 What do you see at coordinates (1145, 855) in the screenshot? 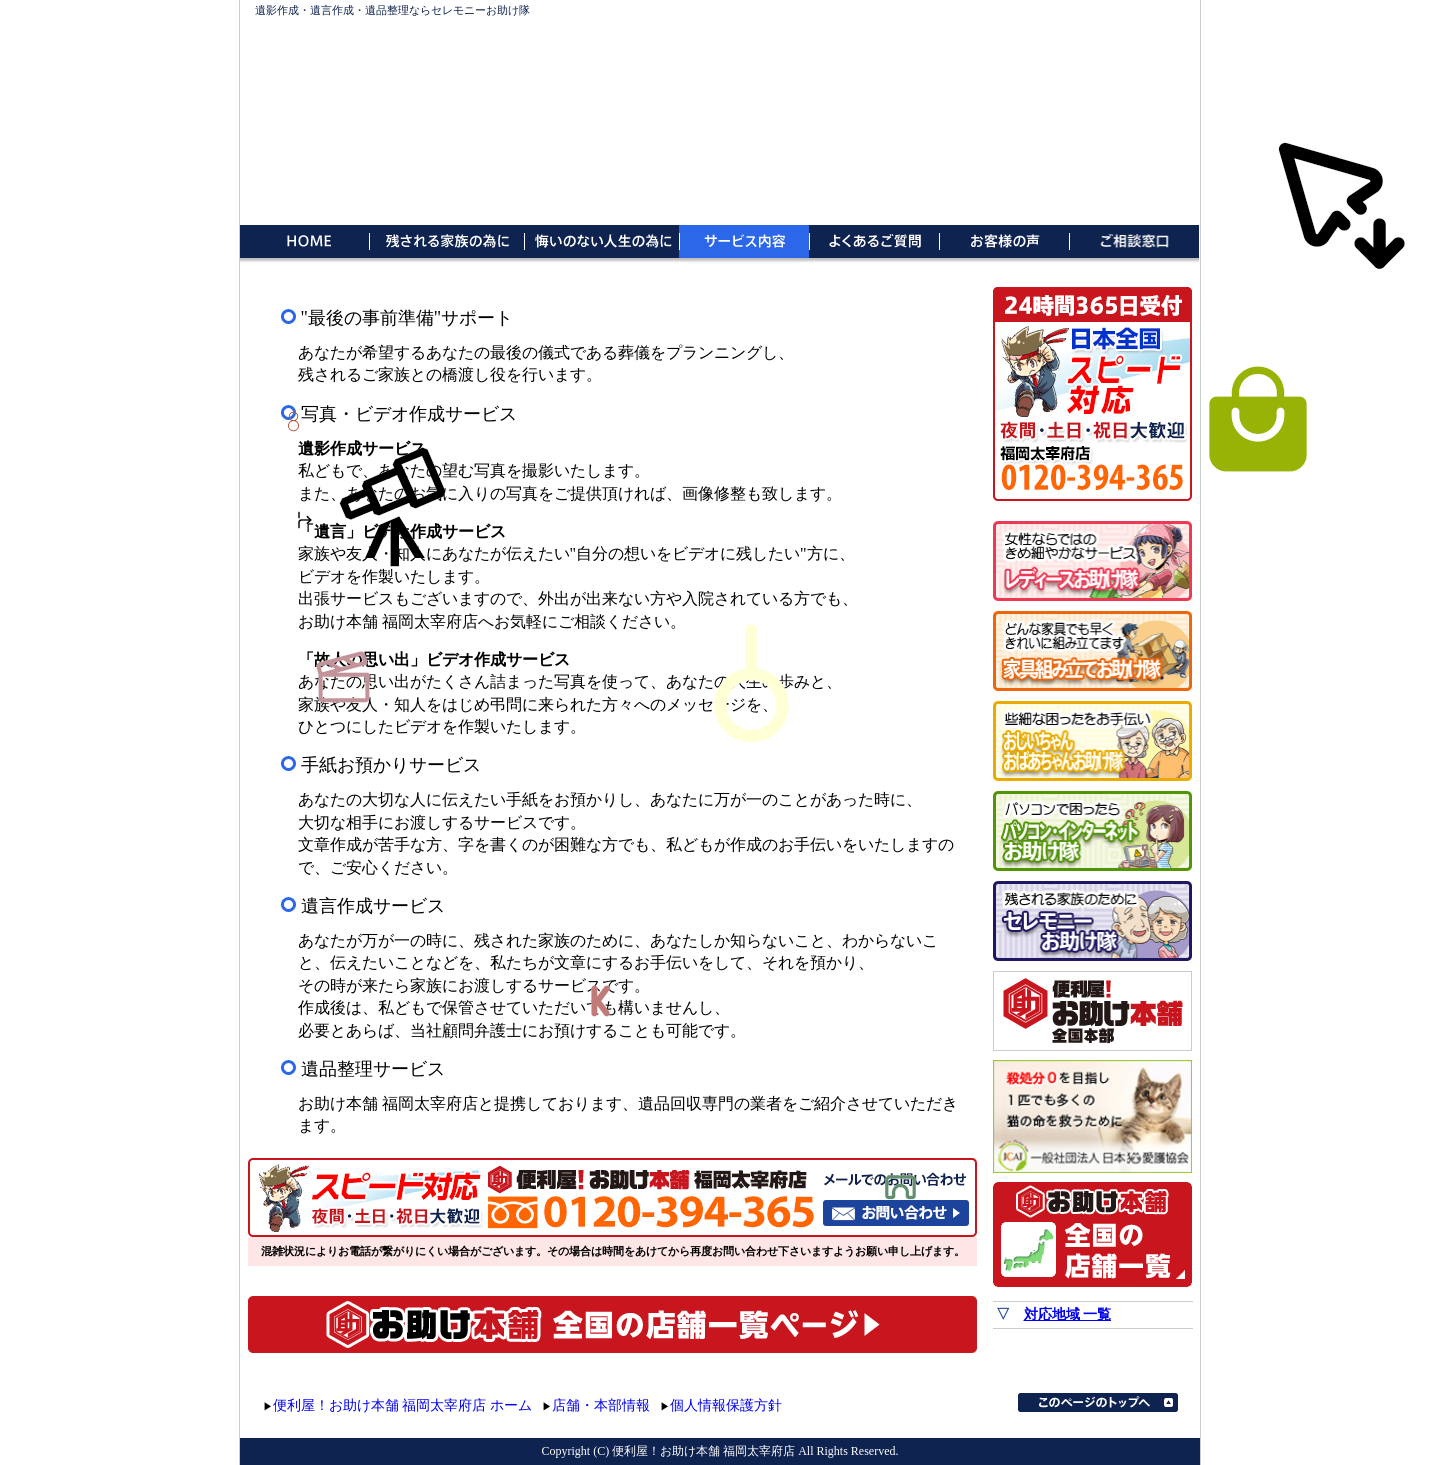
I see `view organizational hierarchy or structure` at bounding box center [1145, 855].